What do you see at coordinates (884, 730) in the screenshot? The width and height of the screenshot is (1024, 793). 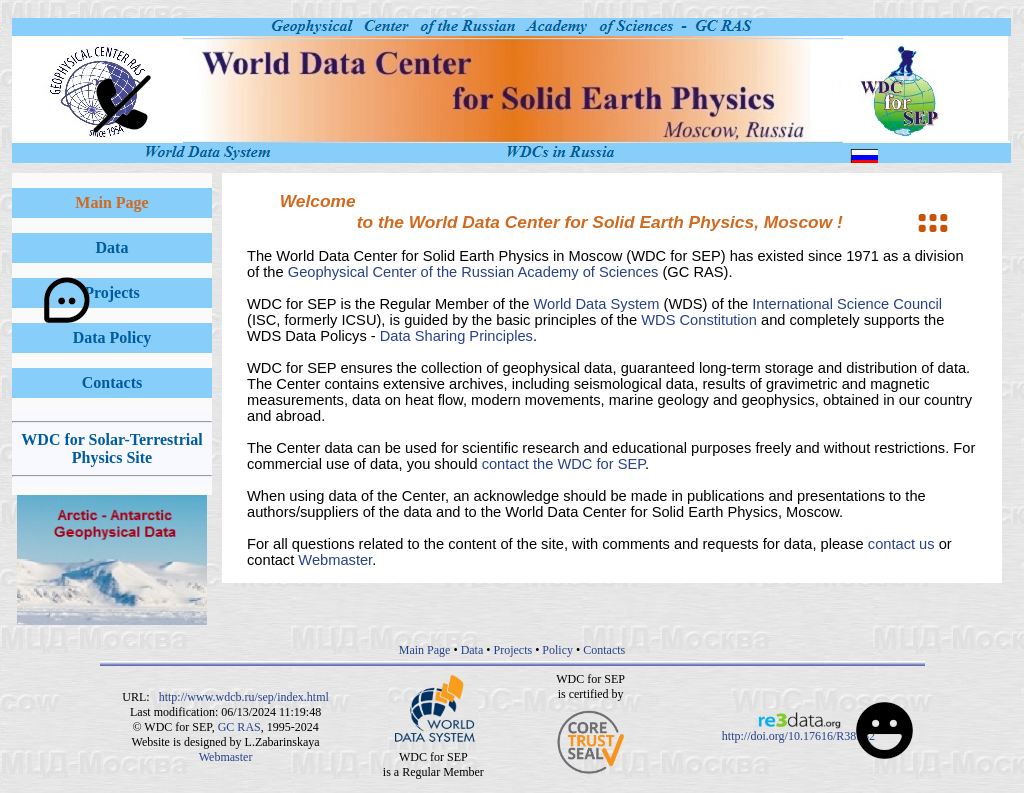 I see `react with a laugh emoji` at bounding box center [884, 730].